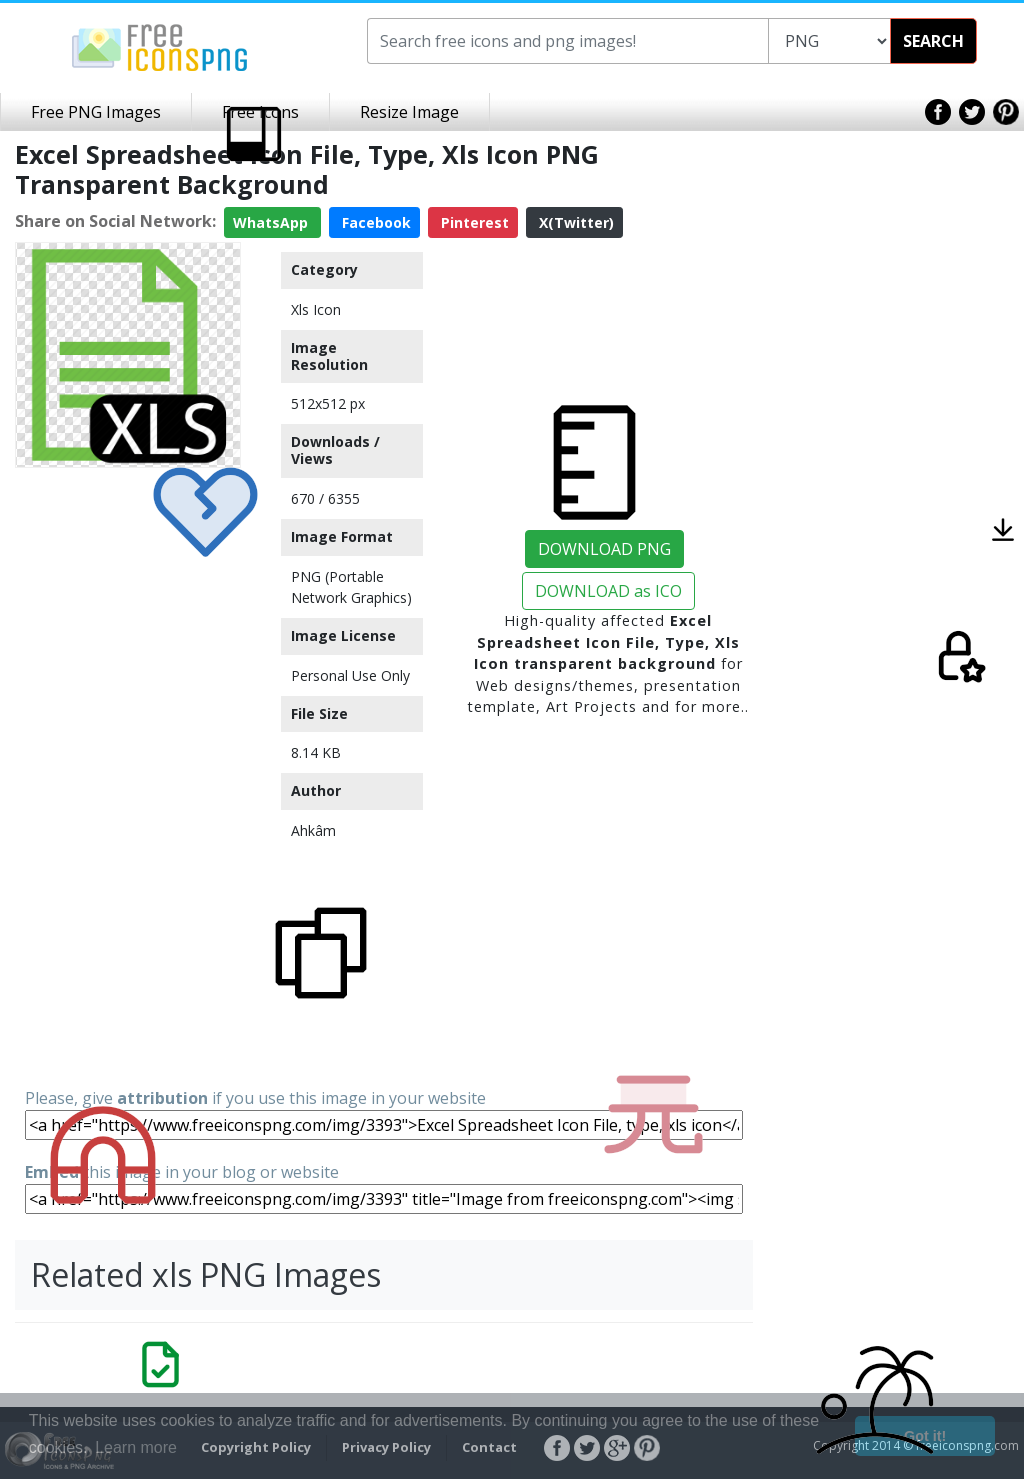 This screenshot has width=1024, height=1479. I want to click on file successfully uploaded or verified, so click(160, 1364).